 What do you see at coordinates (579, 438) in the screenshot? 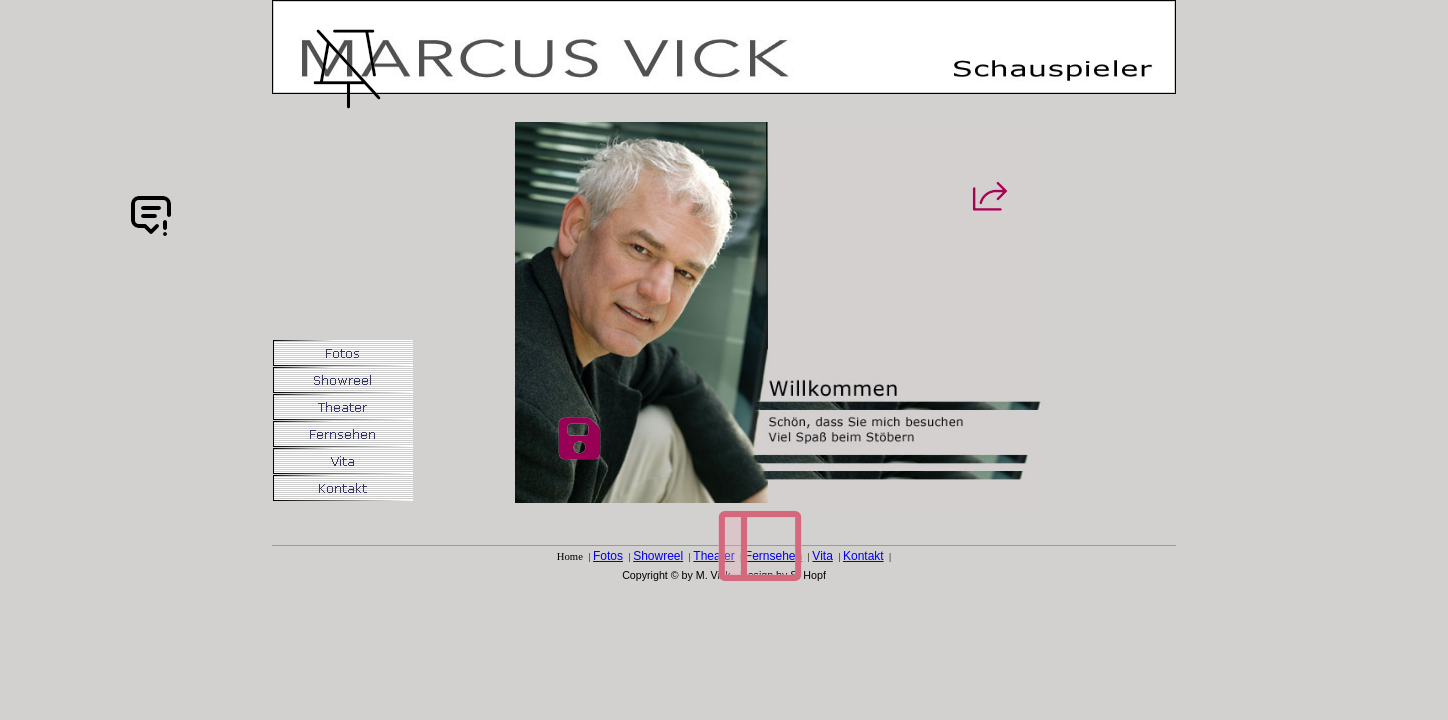
I see `save current file or document` at bounding box center [579, 438].